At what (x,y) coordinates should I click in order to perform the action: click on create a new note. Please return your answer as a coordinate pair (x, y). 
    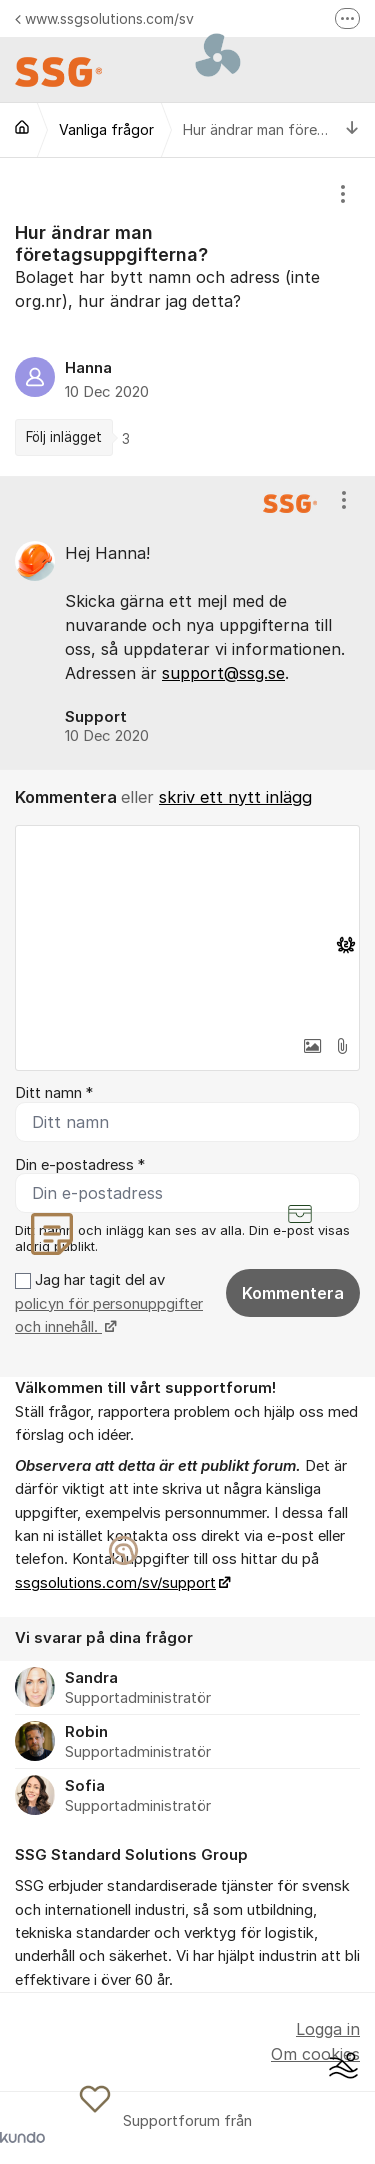
    Looking at the image, I should click on (52, 1234).